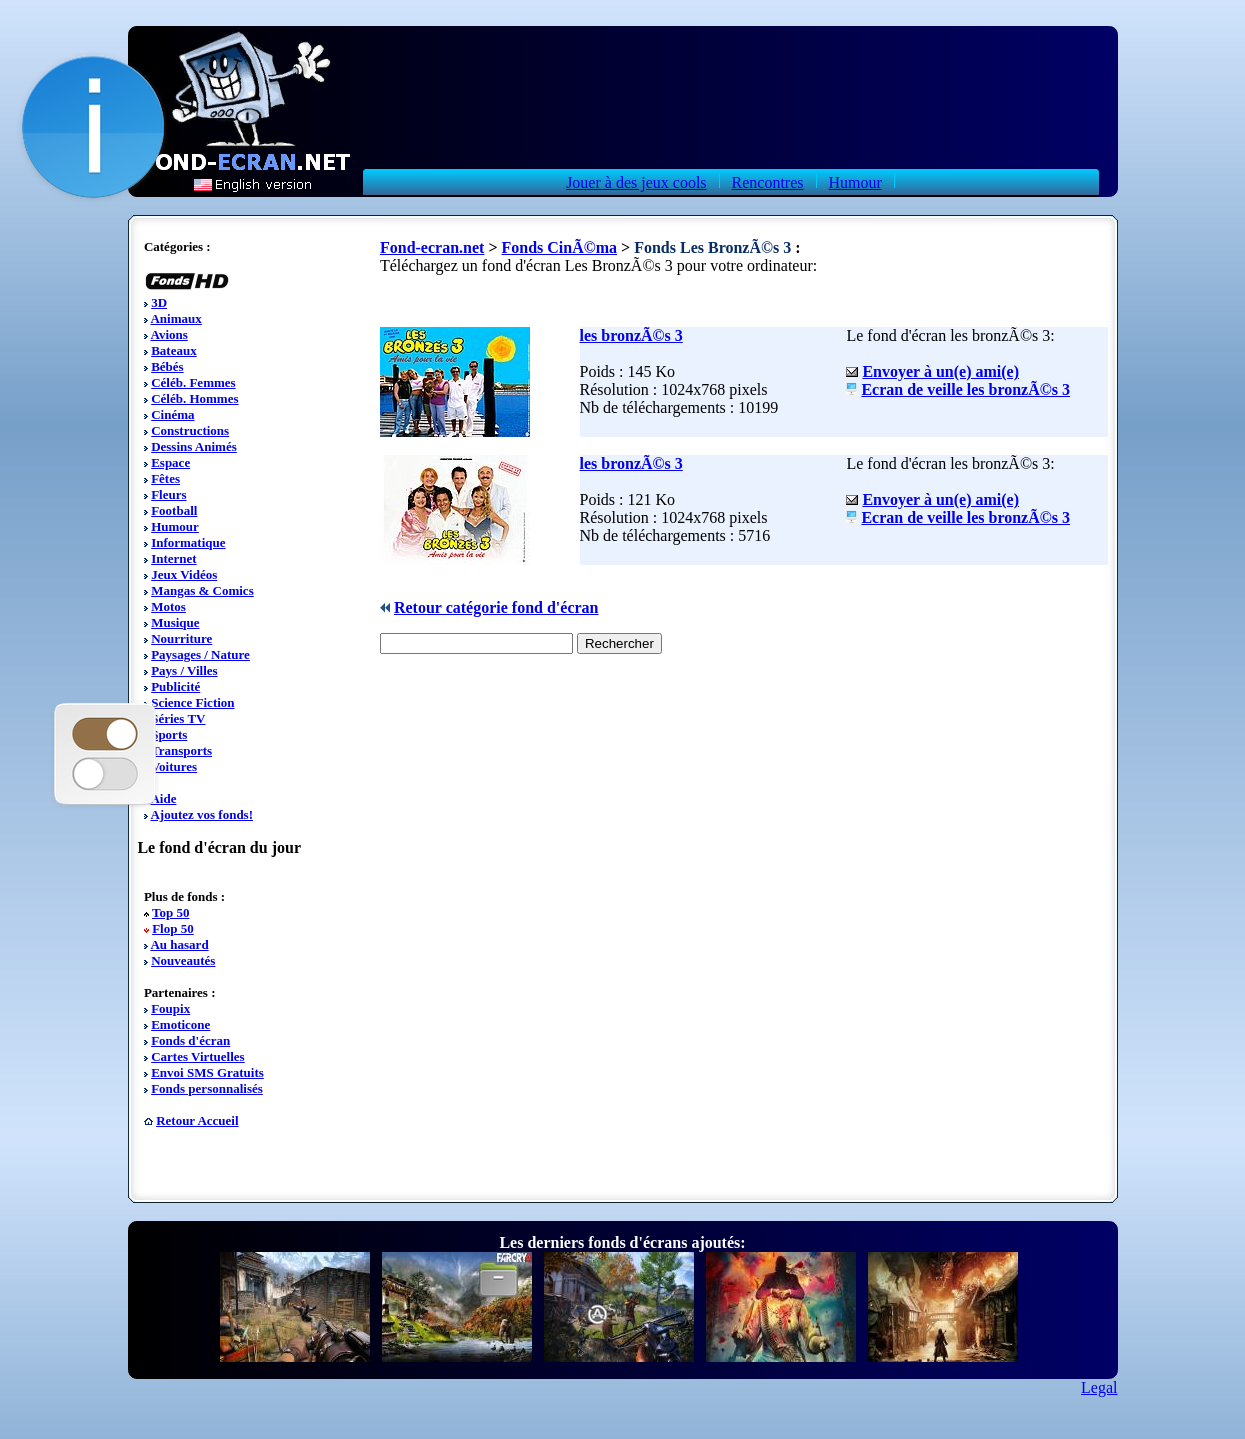  What do you see at coordinates (105, 754) in the screenshot?
I see `open gnome tweaks to customize desktop settings` at bounding box center [105, 754].